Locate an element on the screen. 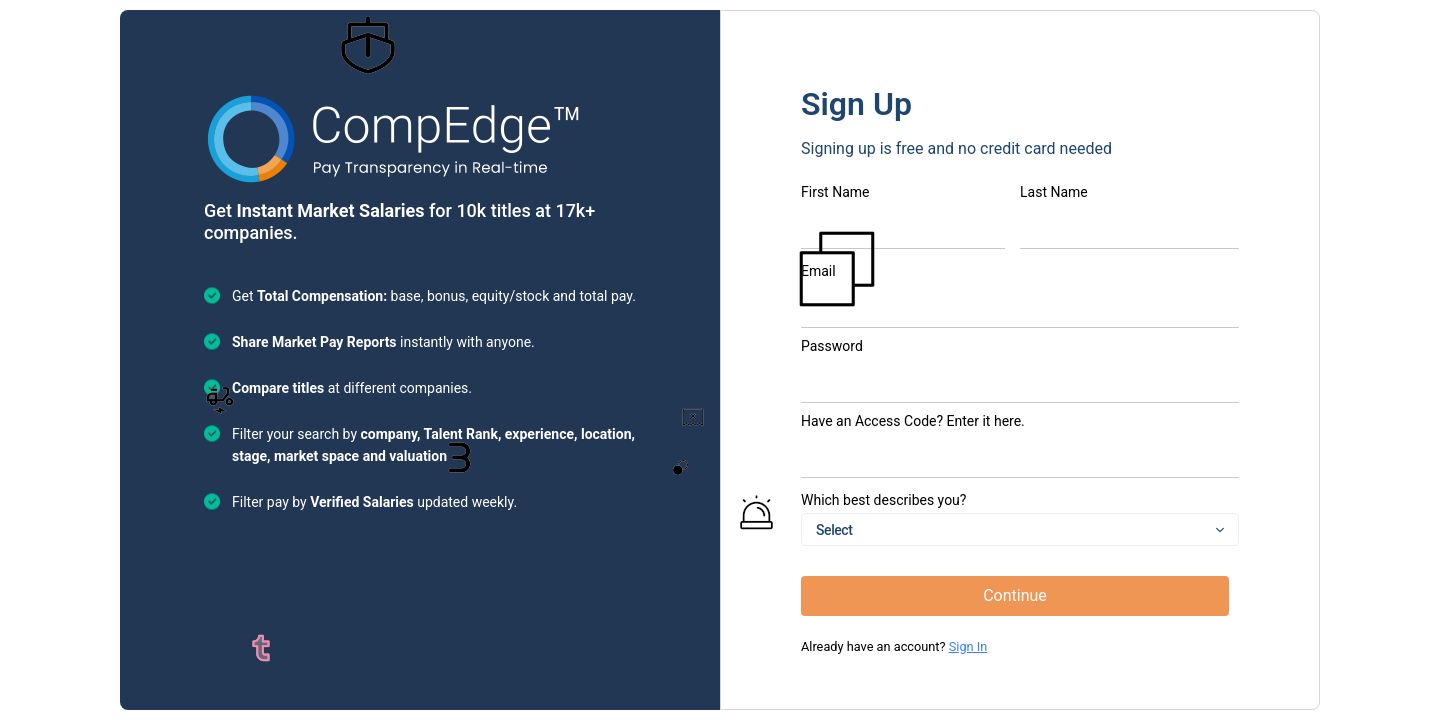  cancel or void a receipt is located at coordinates (693, 417).